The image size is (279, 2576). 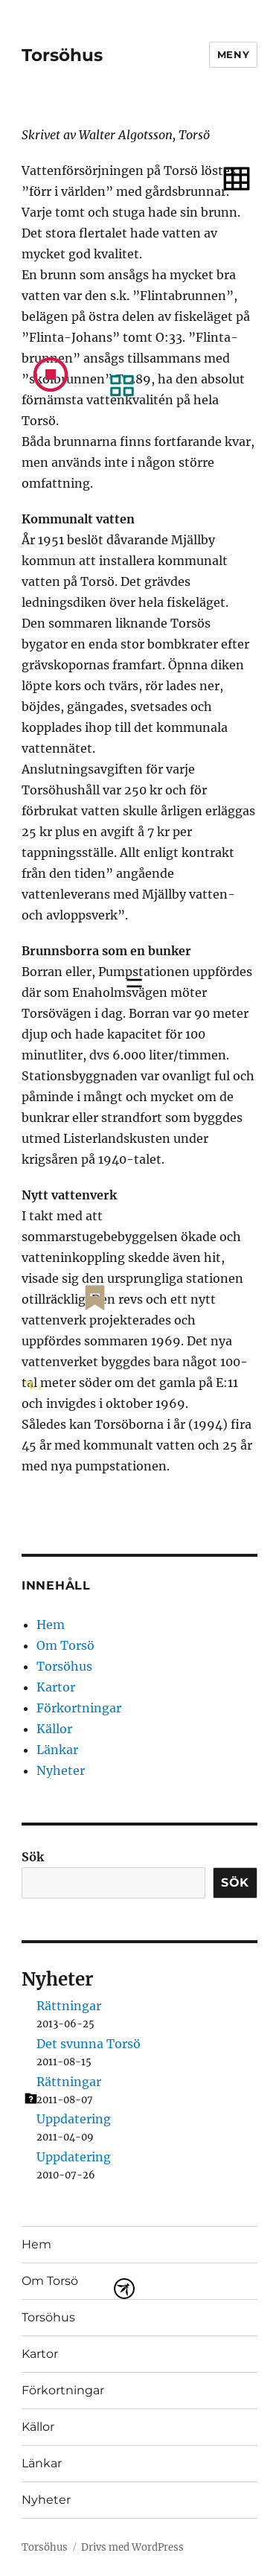 What do you see at coordinates (33, 1385) in the screenshot?
I see `saturn brand logo` at bounding box center [33, 1385].